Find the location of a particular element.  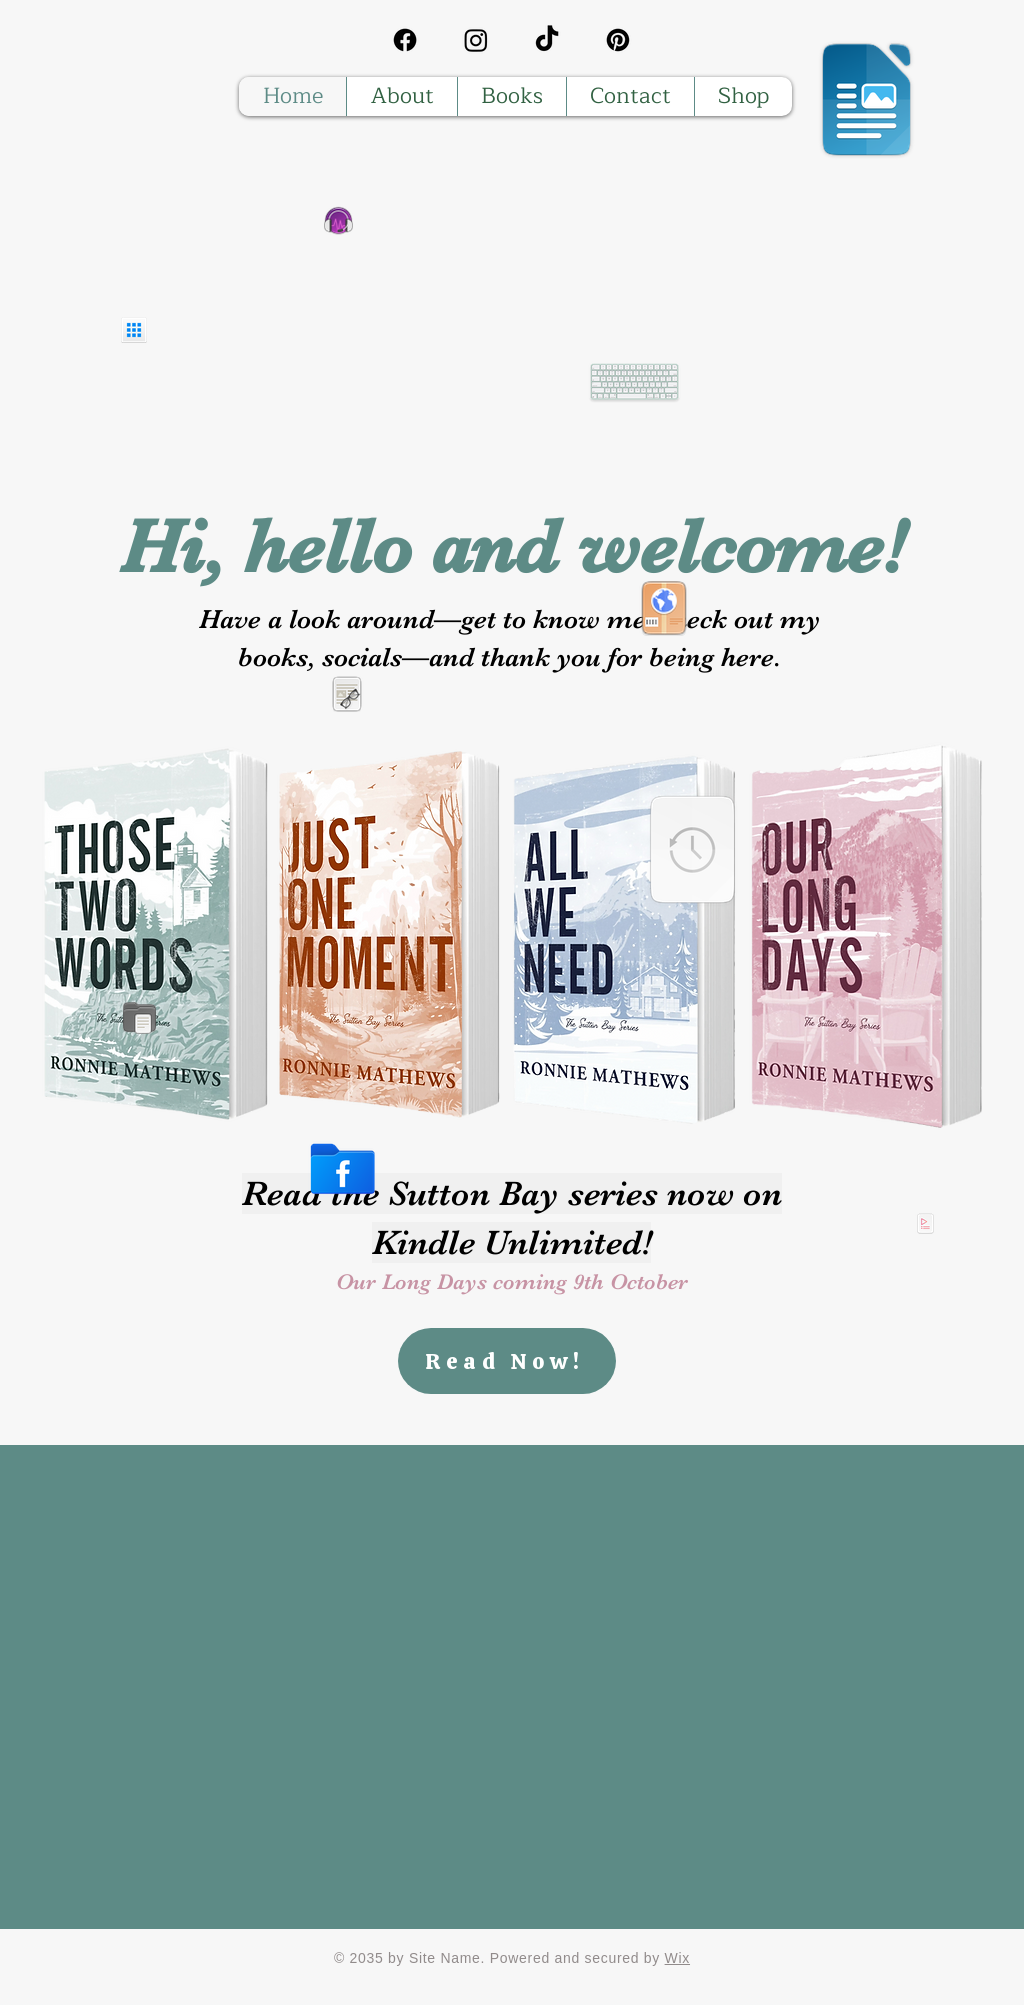

updating package cache from remote repositories is located at coordinates (664, 608).